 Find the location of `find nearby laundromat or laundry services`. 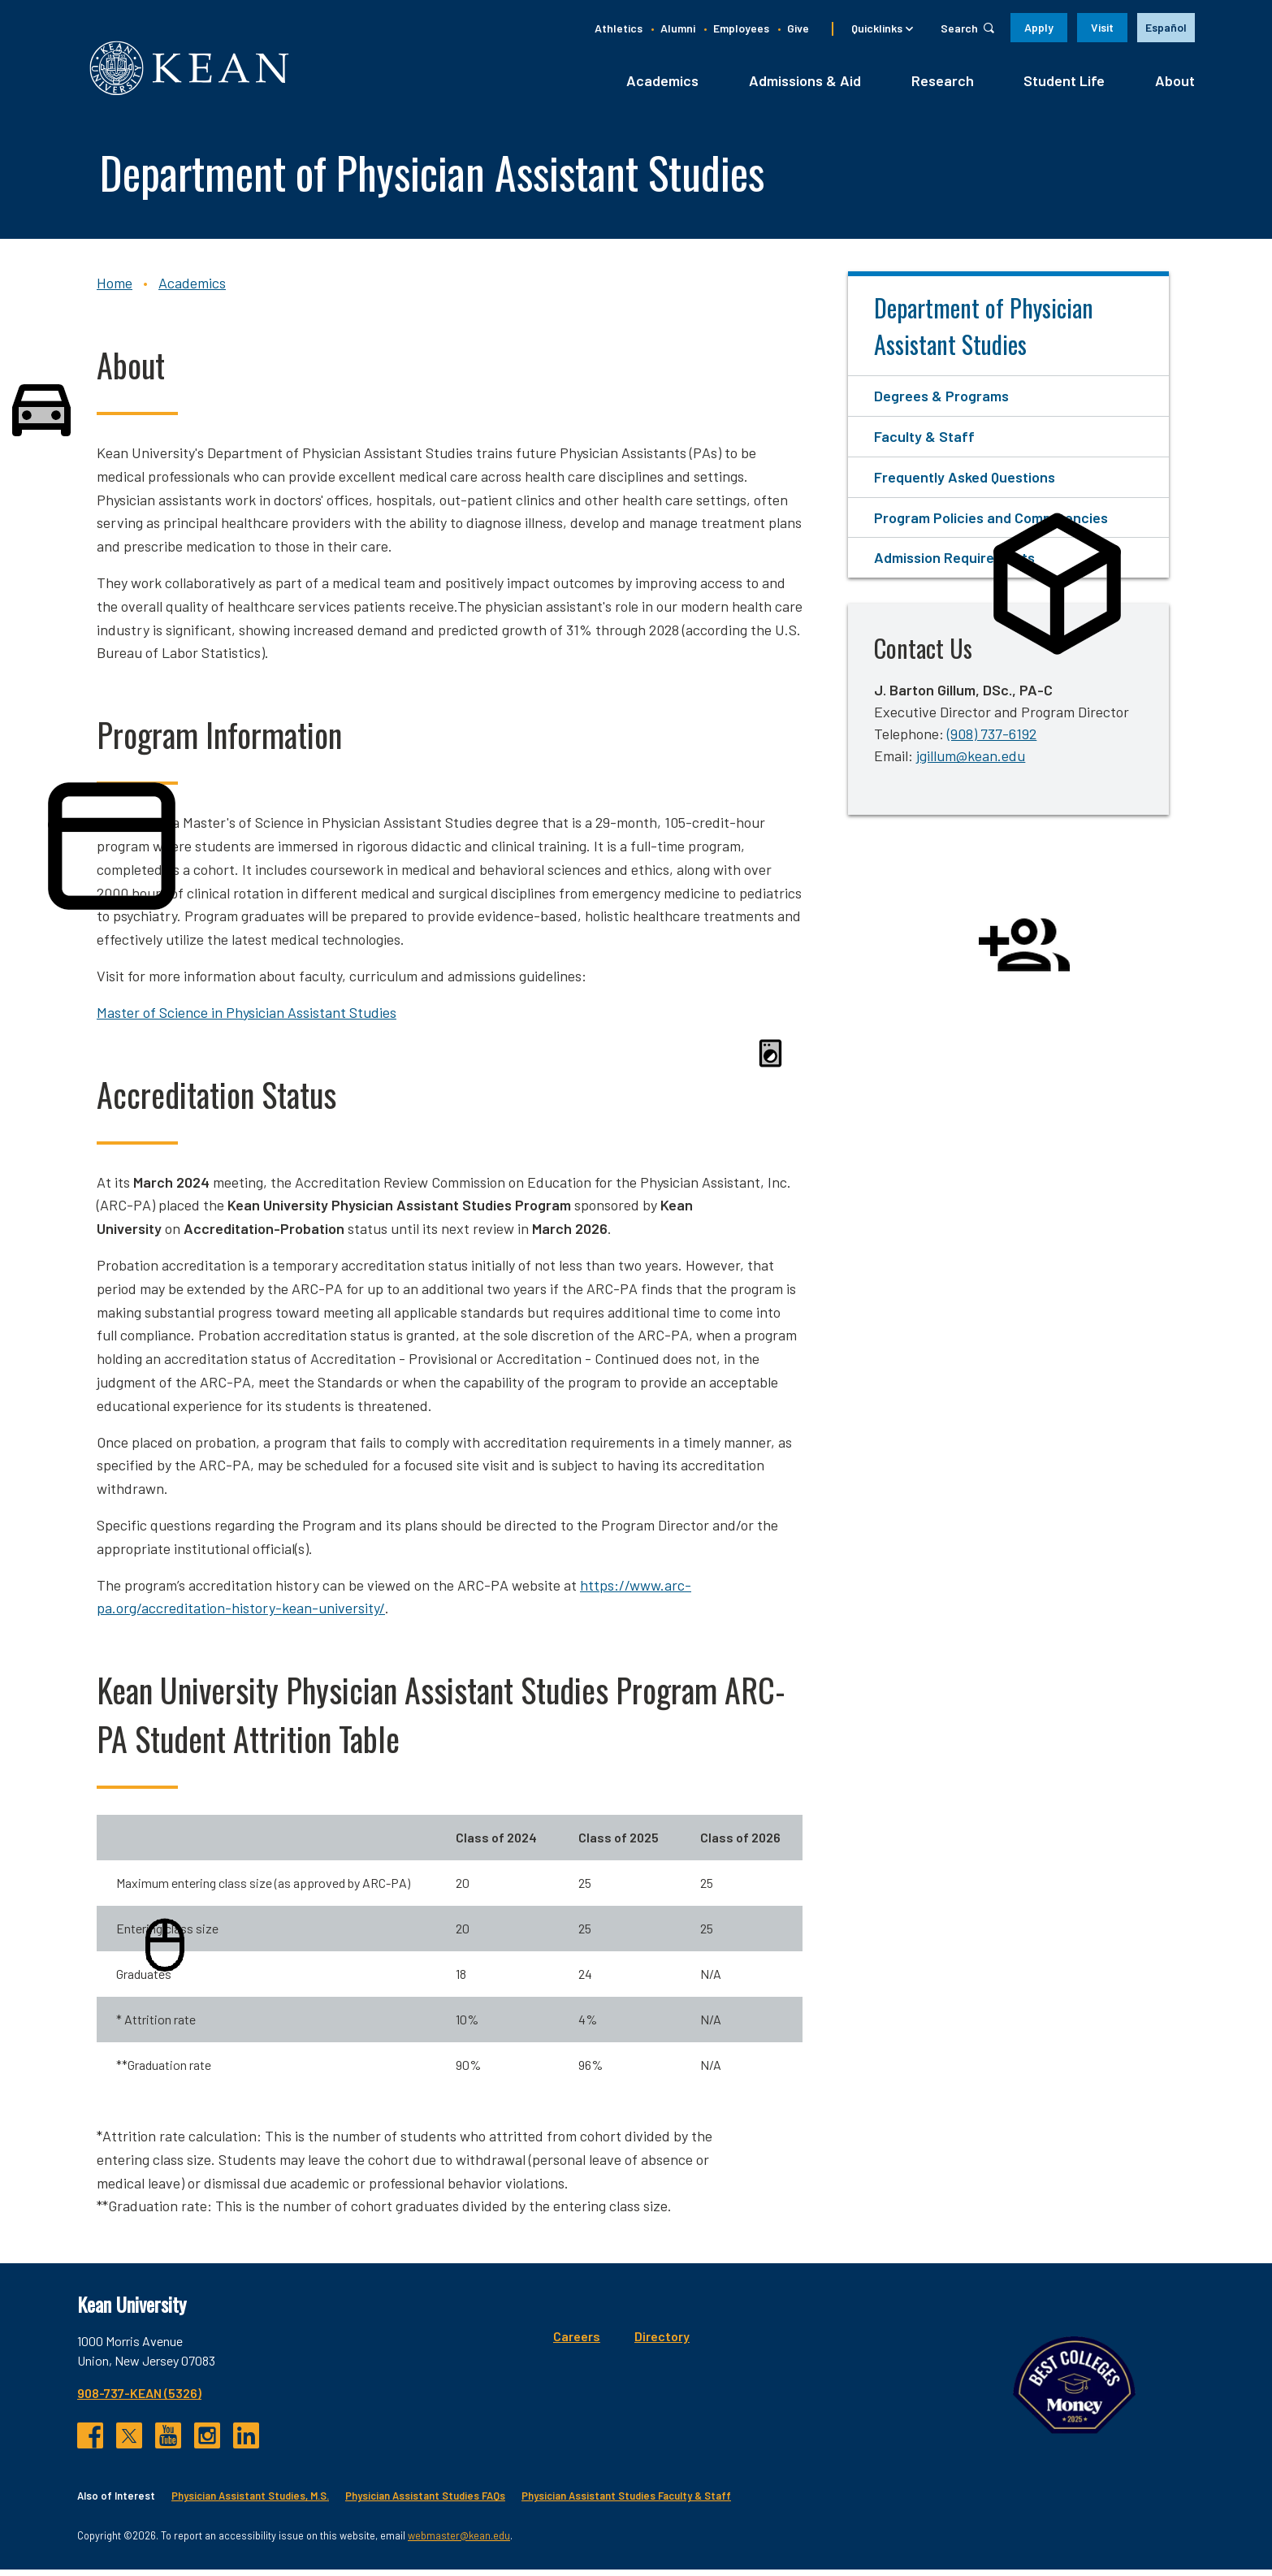

find nearby laundromat or laundry services is located at coordinates (770, 1053).